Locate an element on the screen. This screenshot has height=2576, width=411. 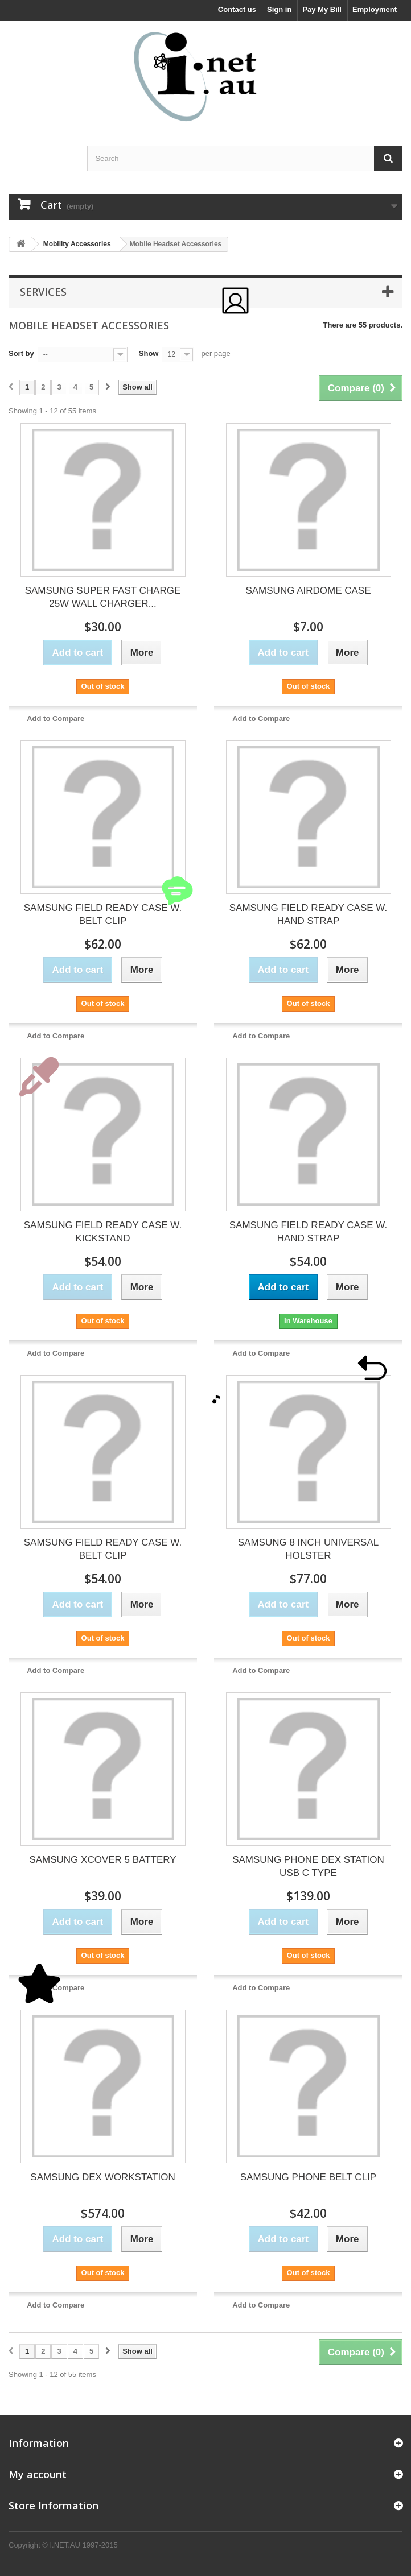
pick a color from the canvas is located at coordinates (39, 1076).